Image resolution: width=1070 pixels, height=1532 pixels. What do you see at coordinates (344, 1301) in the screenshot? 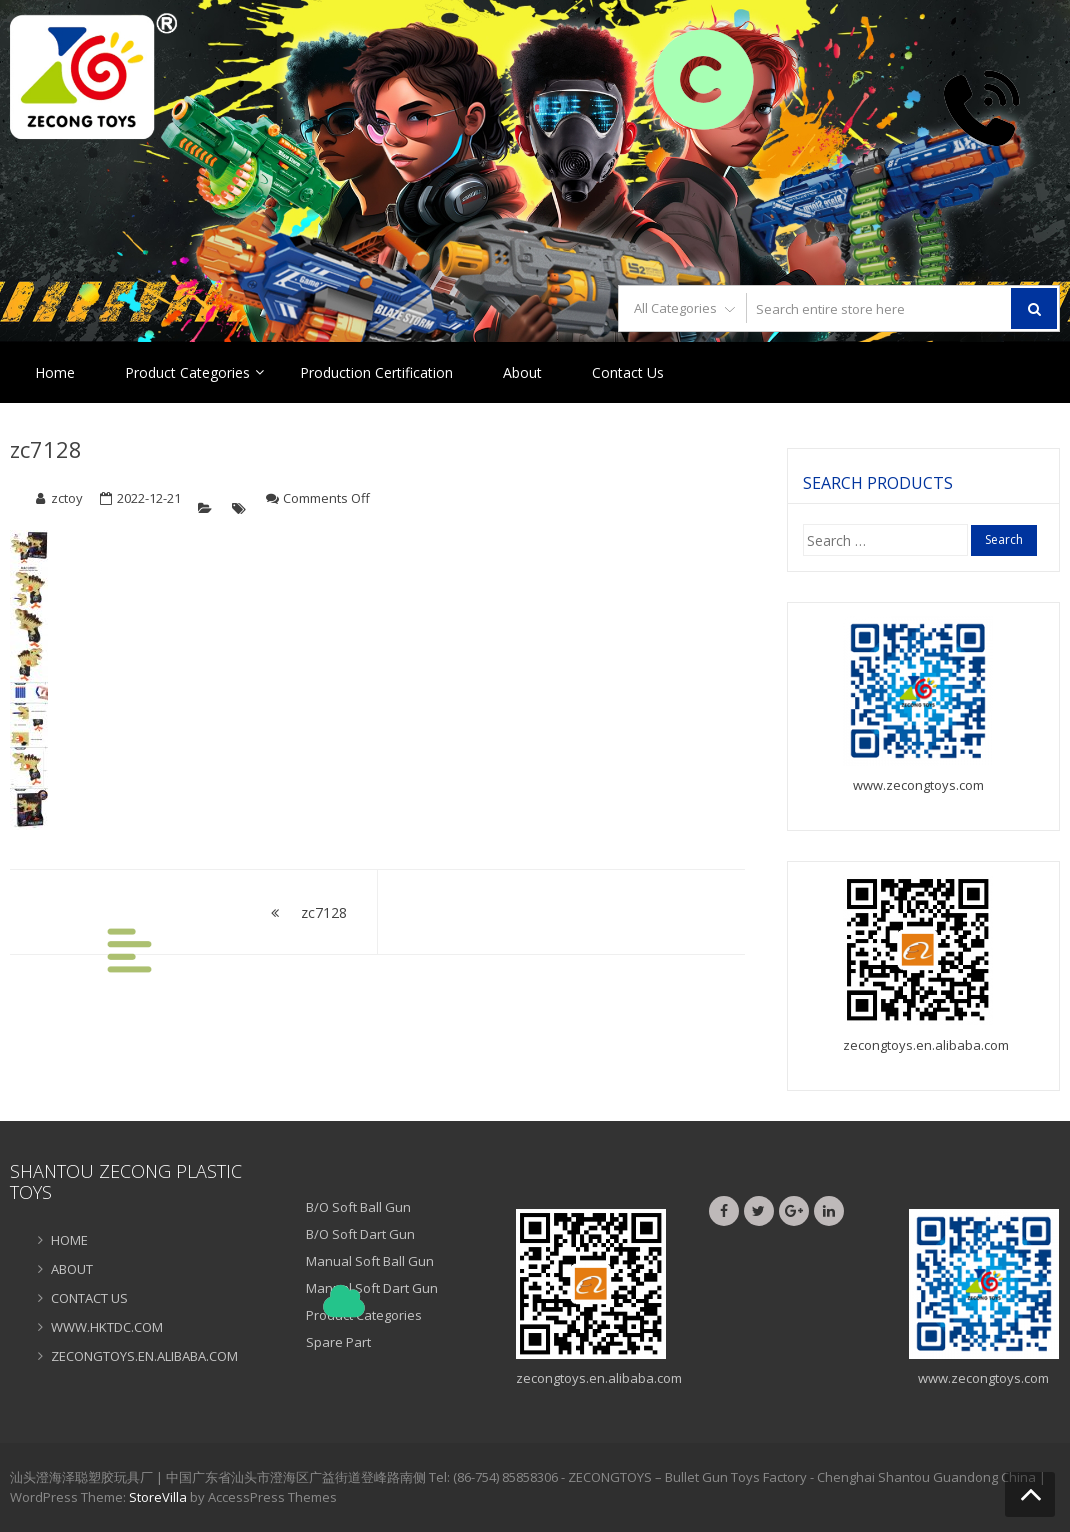
I see `access cloud storage` at bounding box center [344, 1301].